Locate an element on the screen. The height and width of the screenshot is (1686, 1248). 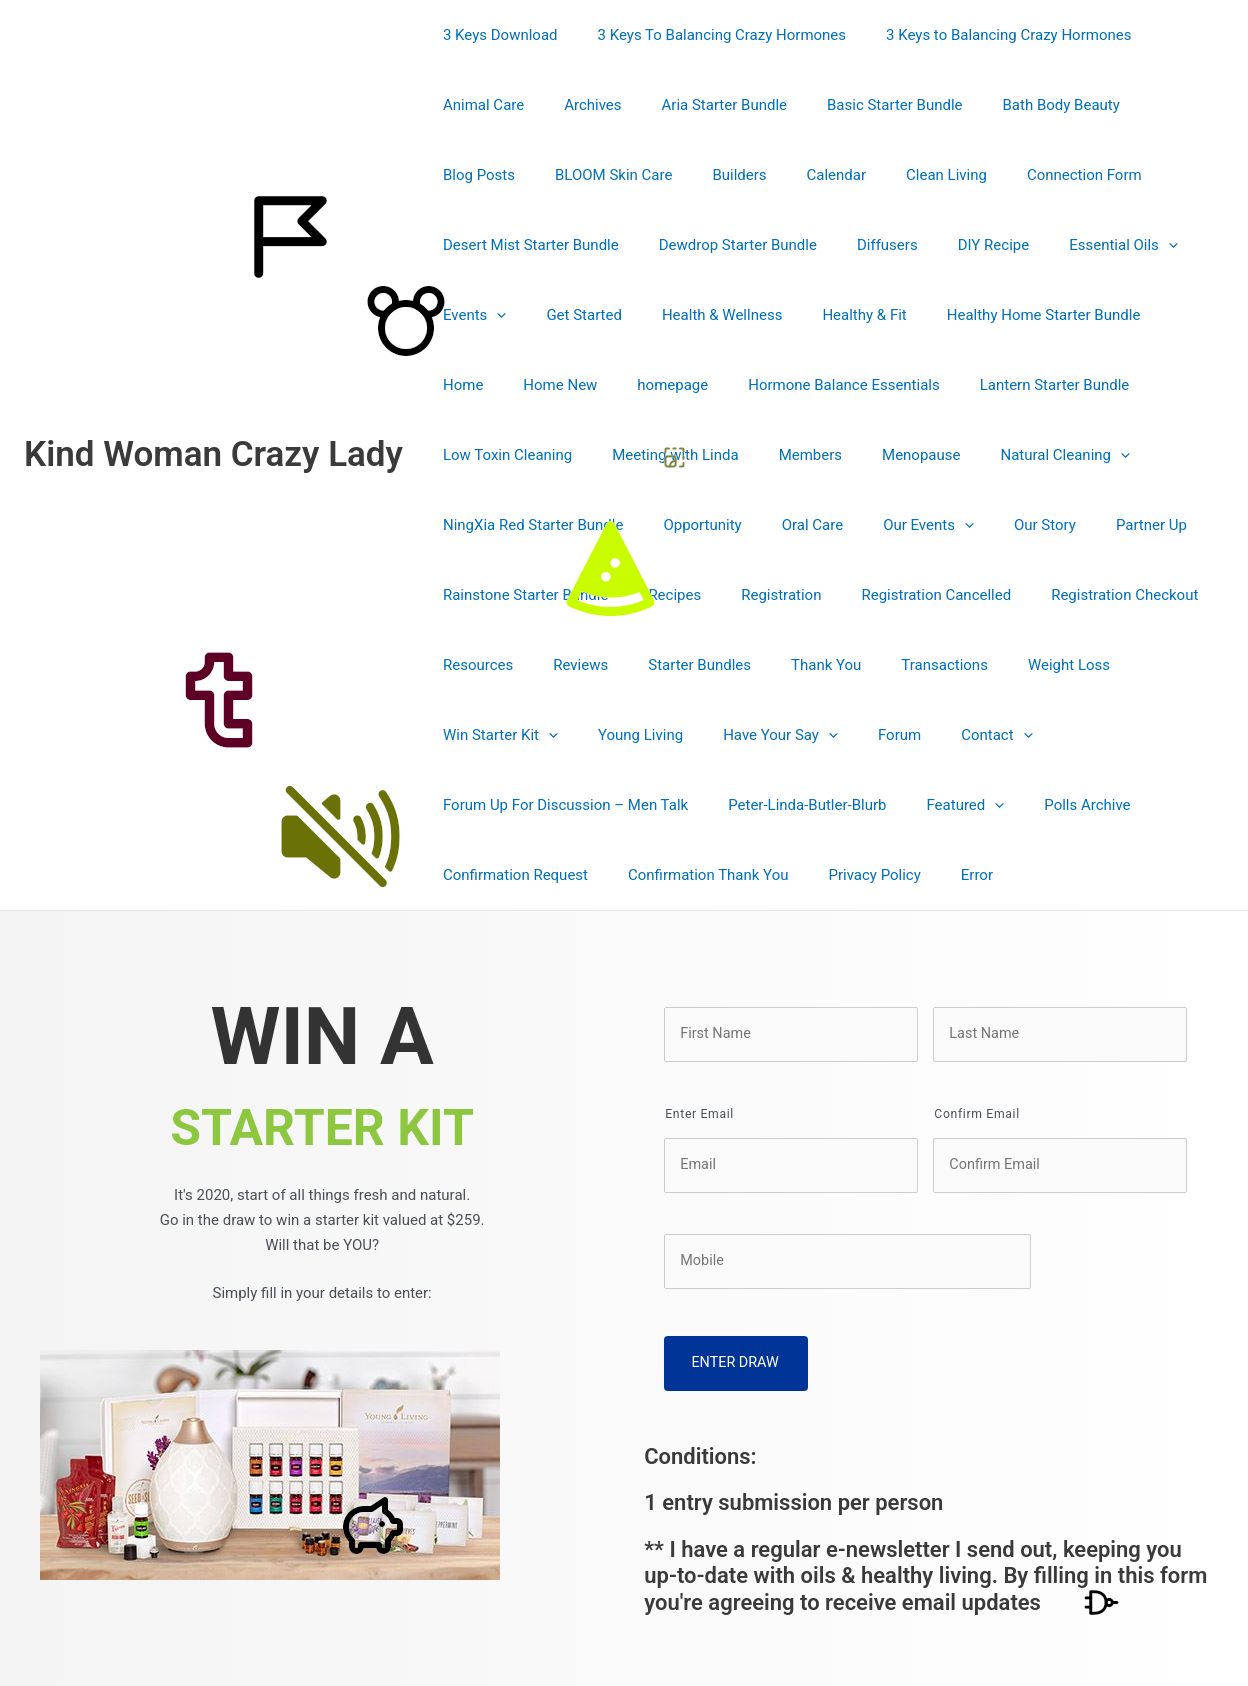
enable picture-in-picture mode for an image is located at coordinates (674, 457).